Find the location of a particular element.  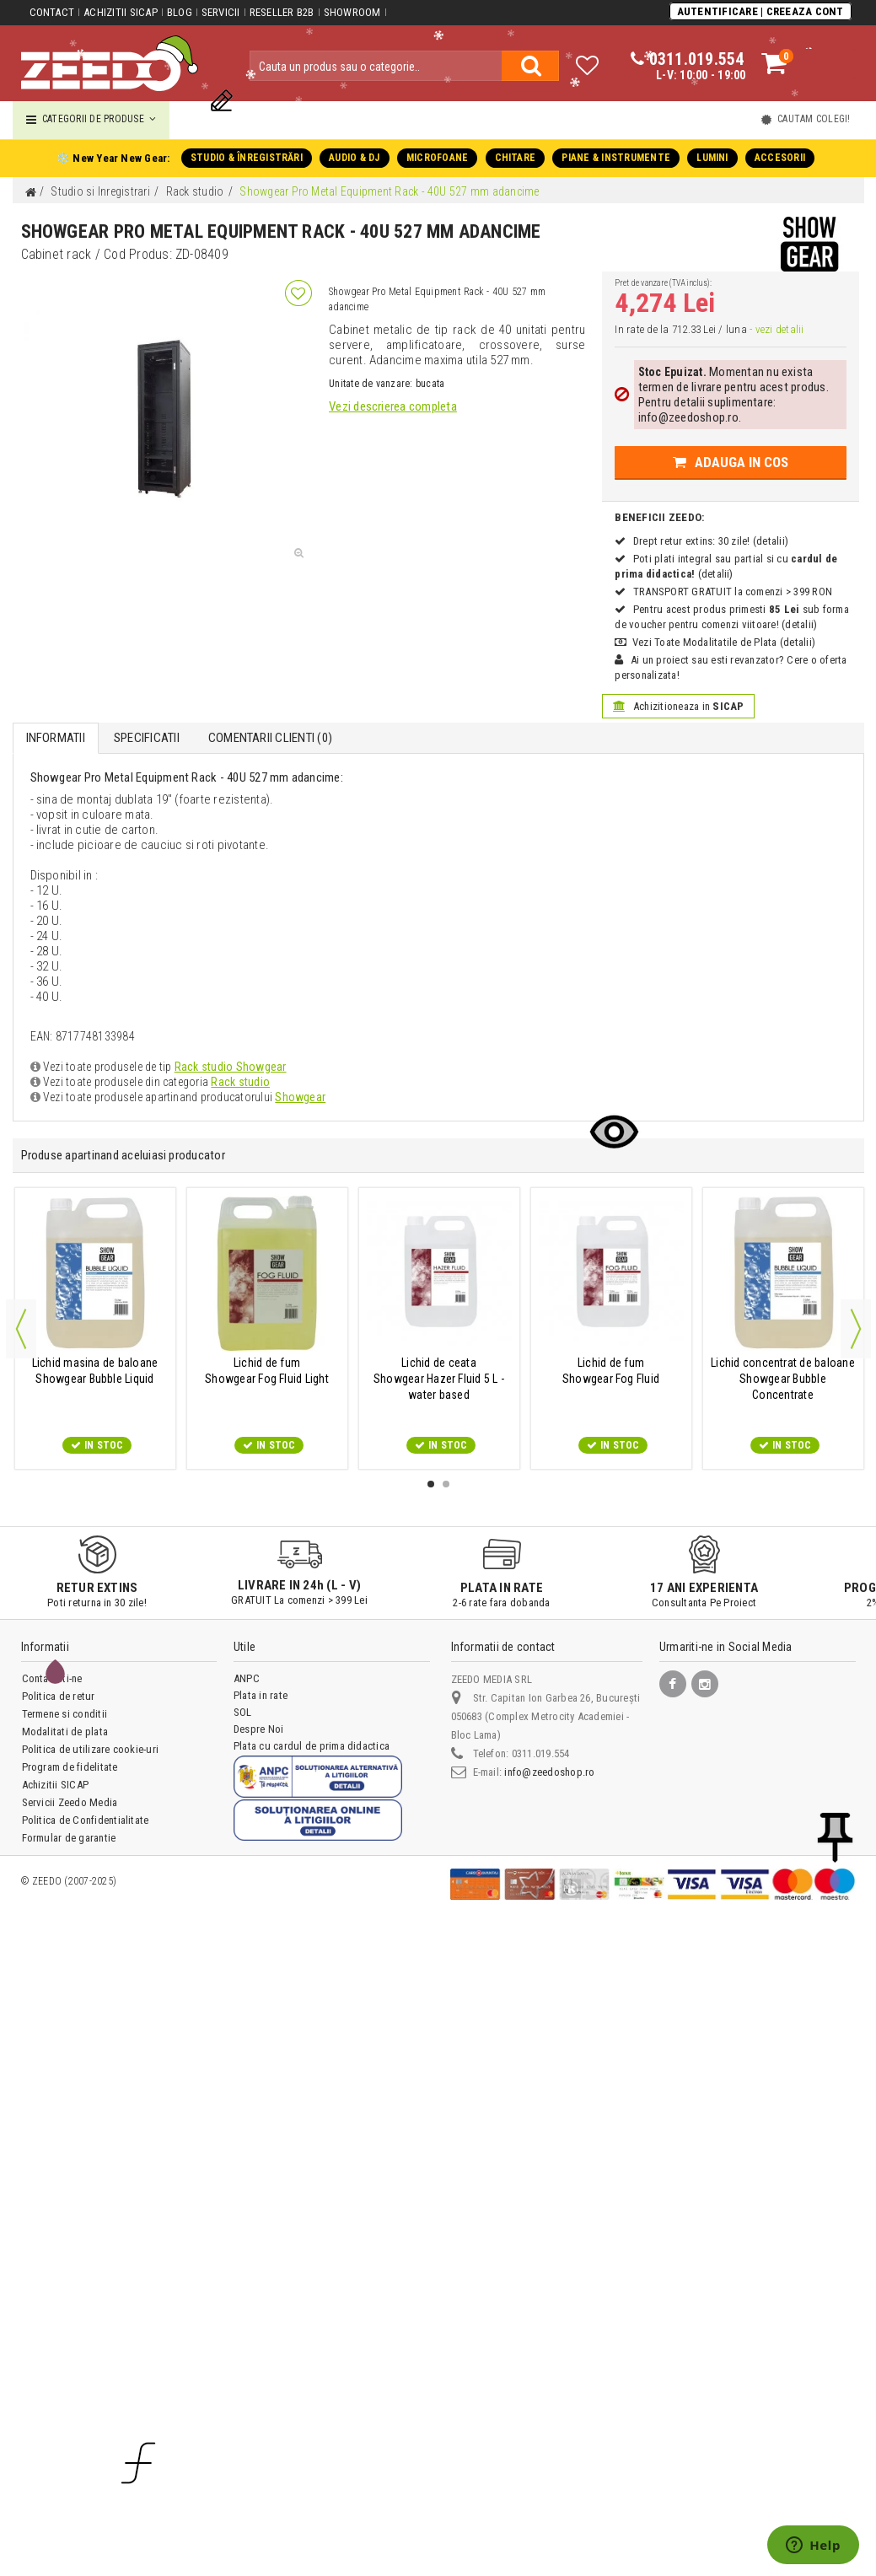

edit text or content is located at coordinates (221, 100).